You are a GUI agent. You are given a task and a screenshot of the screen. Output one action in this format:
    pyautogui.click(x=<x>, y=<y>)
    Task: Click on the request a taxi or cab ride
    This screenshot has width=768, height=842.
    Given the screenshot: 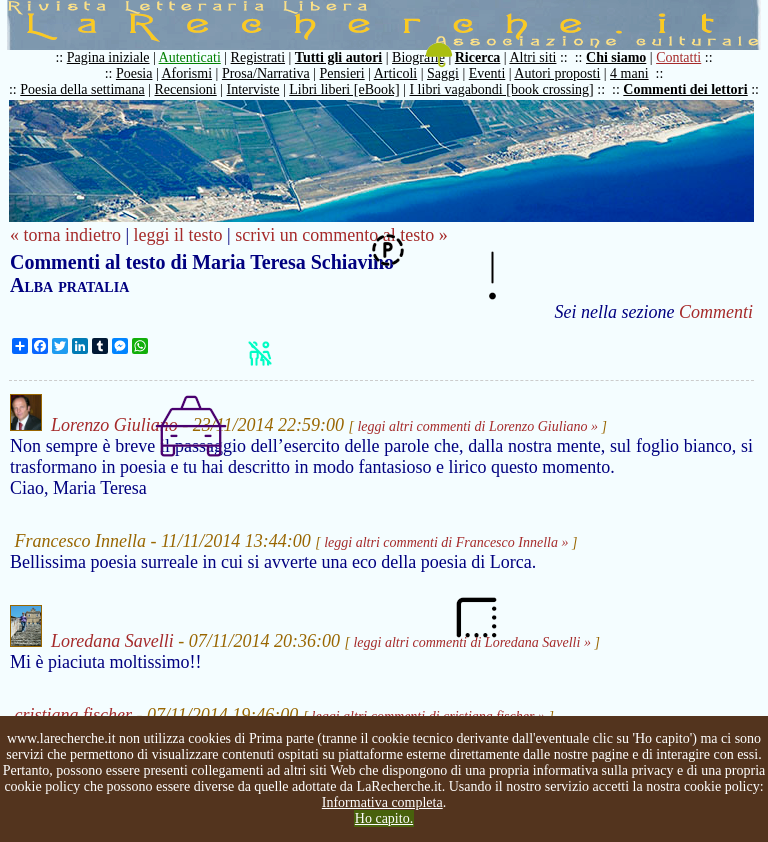 What is the action you would take?
    pyautogui.click(x=191, y=431)
    